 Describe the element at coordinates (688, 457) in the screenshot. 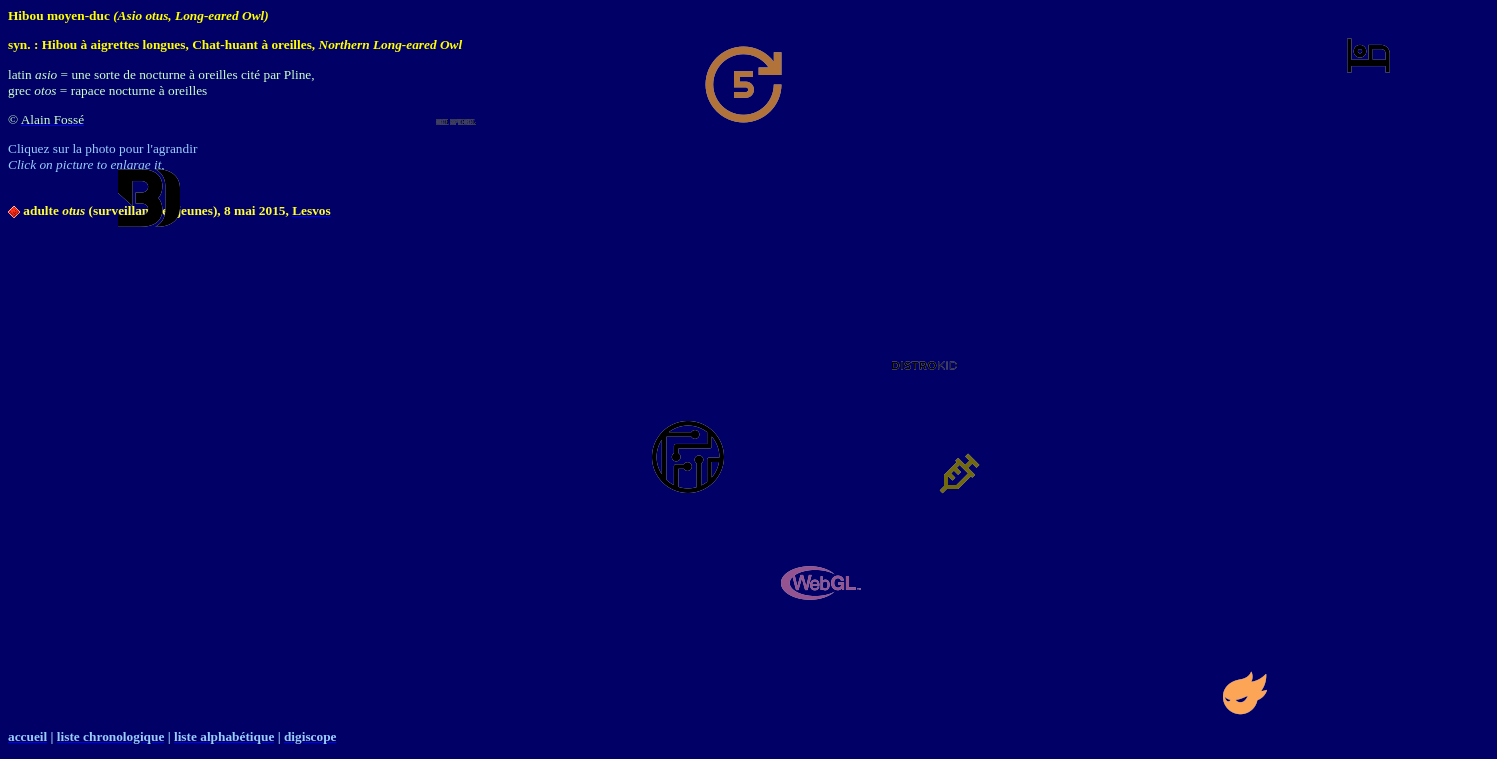

I see `open filen cloud storage app` at that location.